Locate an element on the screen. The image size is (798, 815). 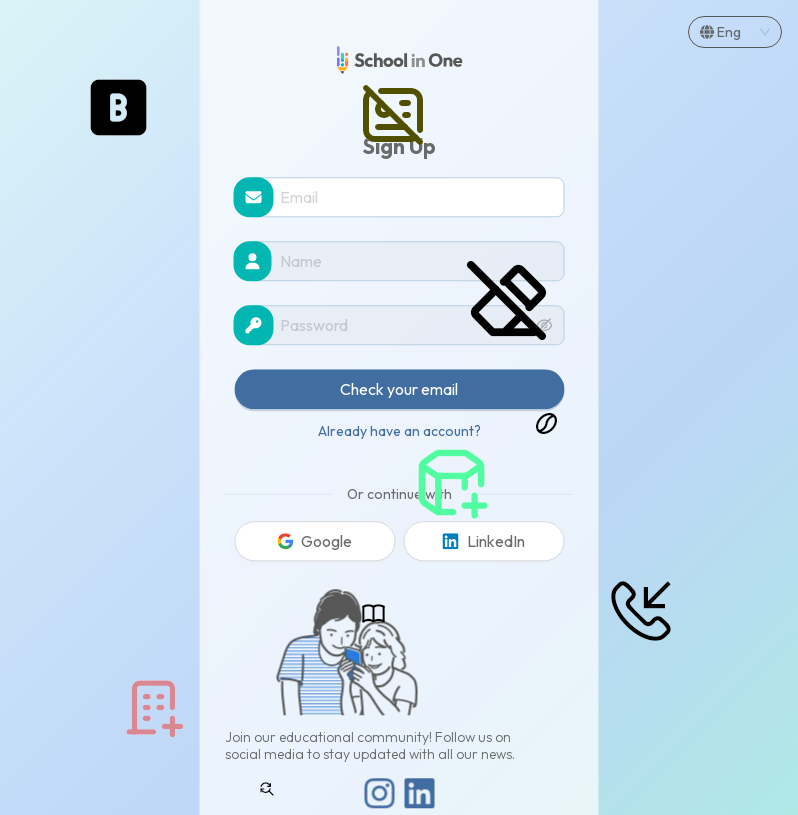
disable identity verification is located at coordinates (393, 115).